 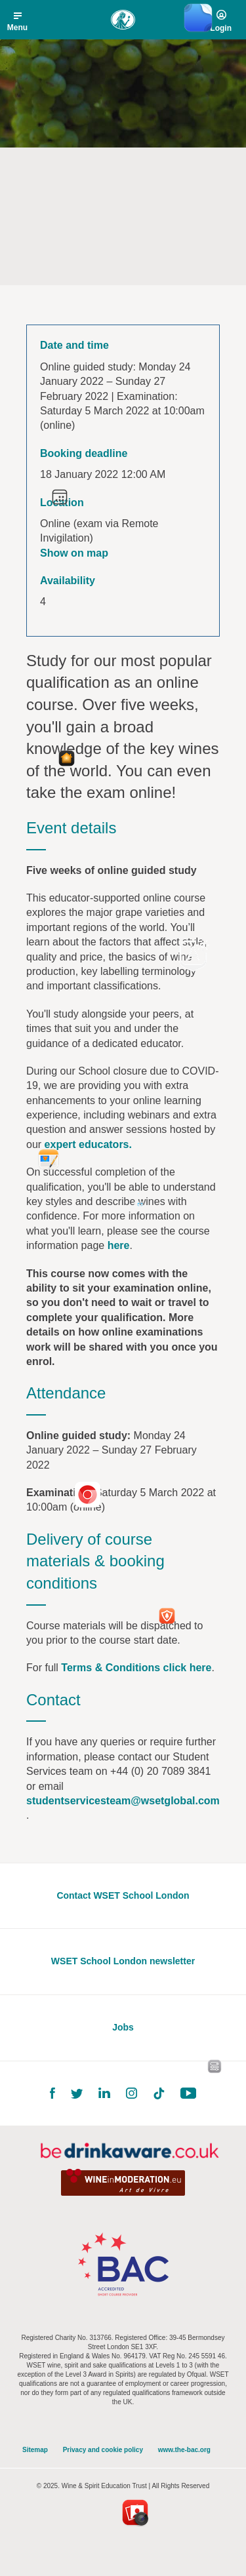 I want to click on open ungoogled chromium browser, so click(x=87, y=1494).